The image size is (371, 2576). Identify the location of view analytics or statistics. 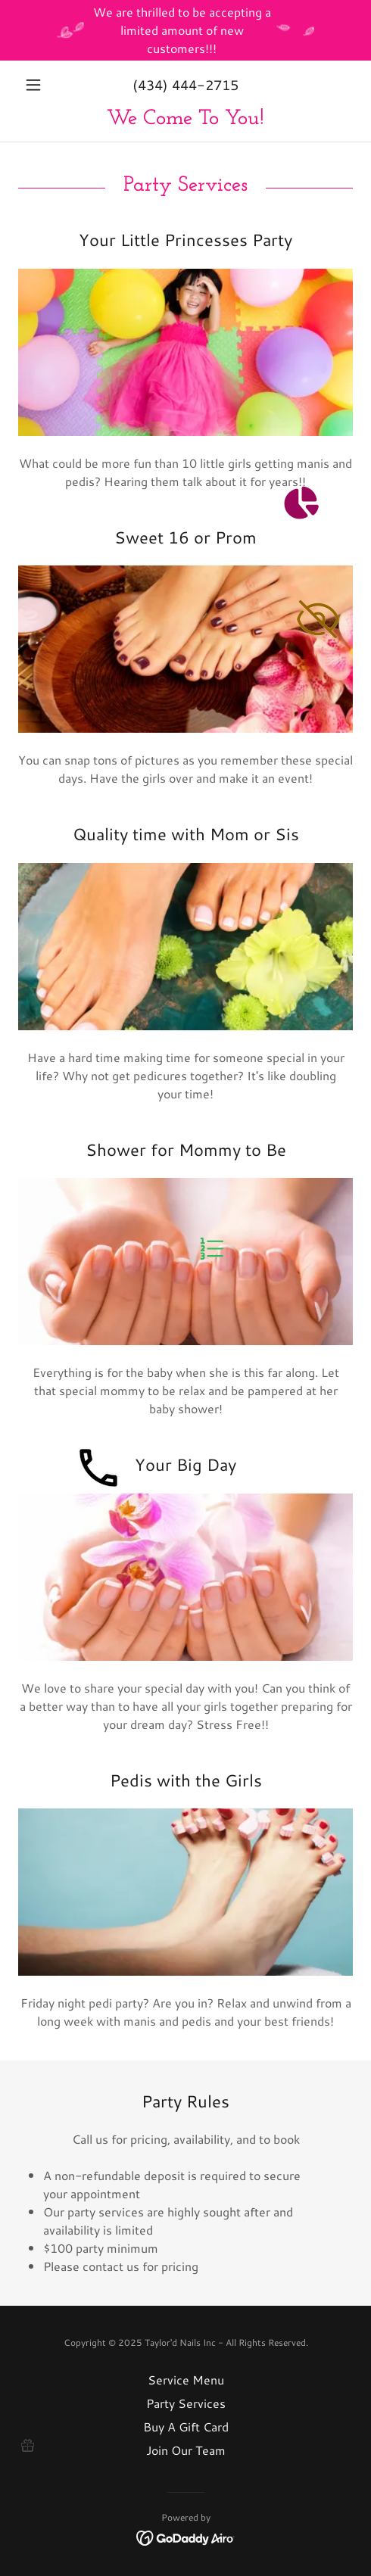
(301, 503).